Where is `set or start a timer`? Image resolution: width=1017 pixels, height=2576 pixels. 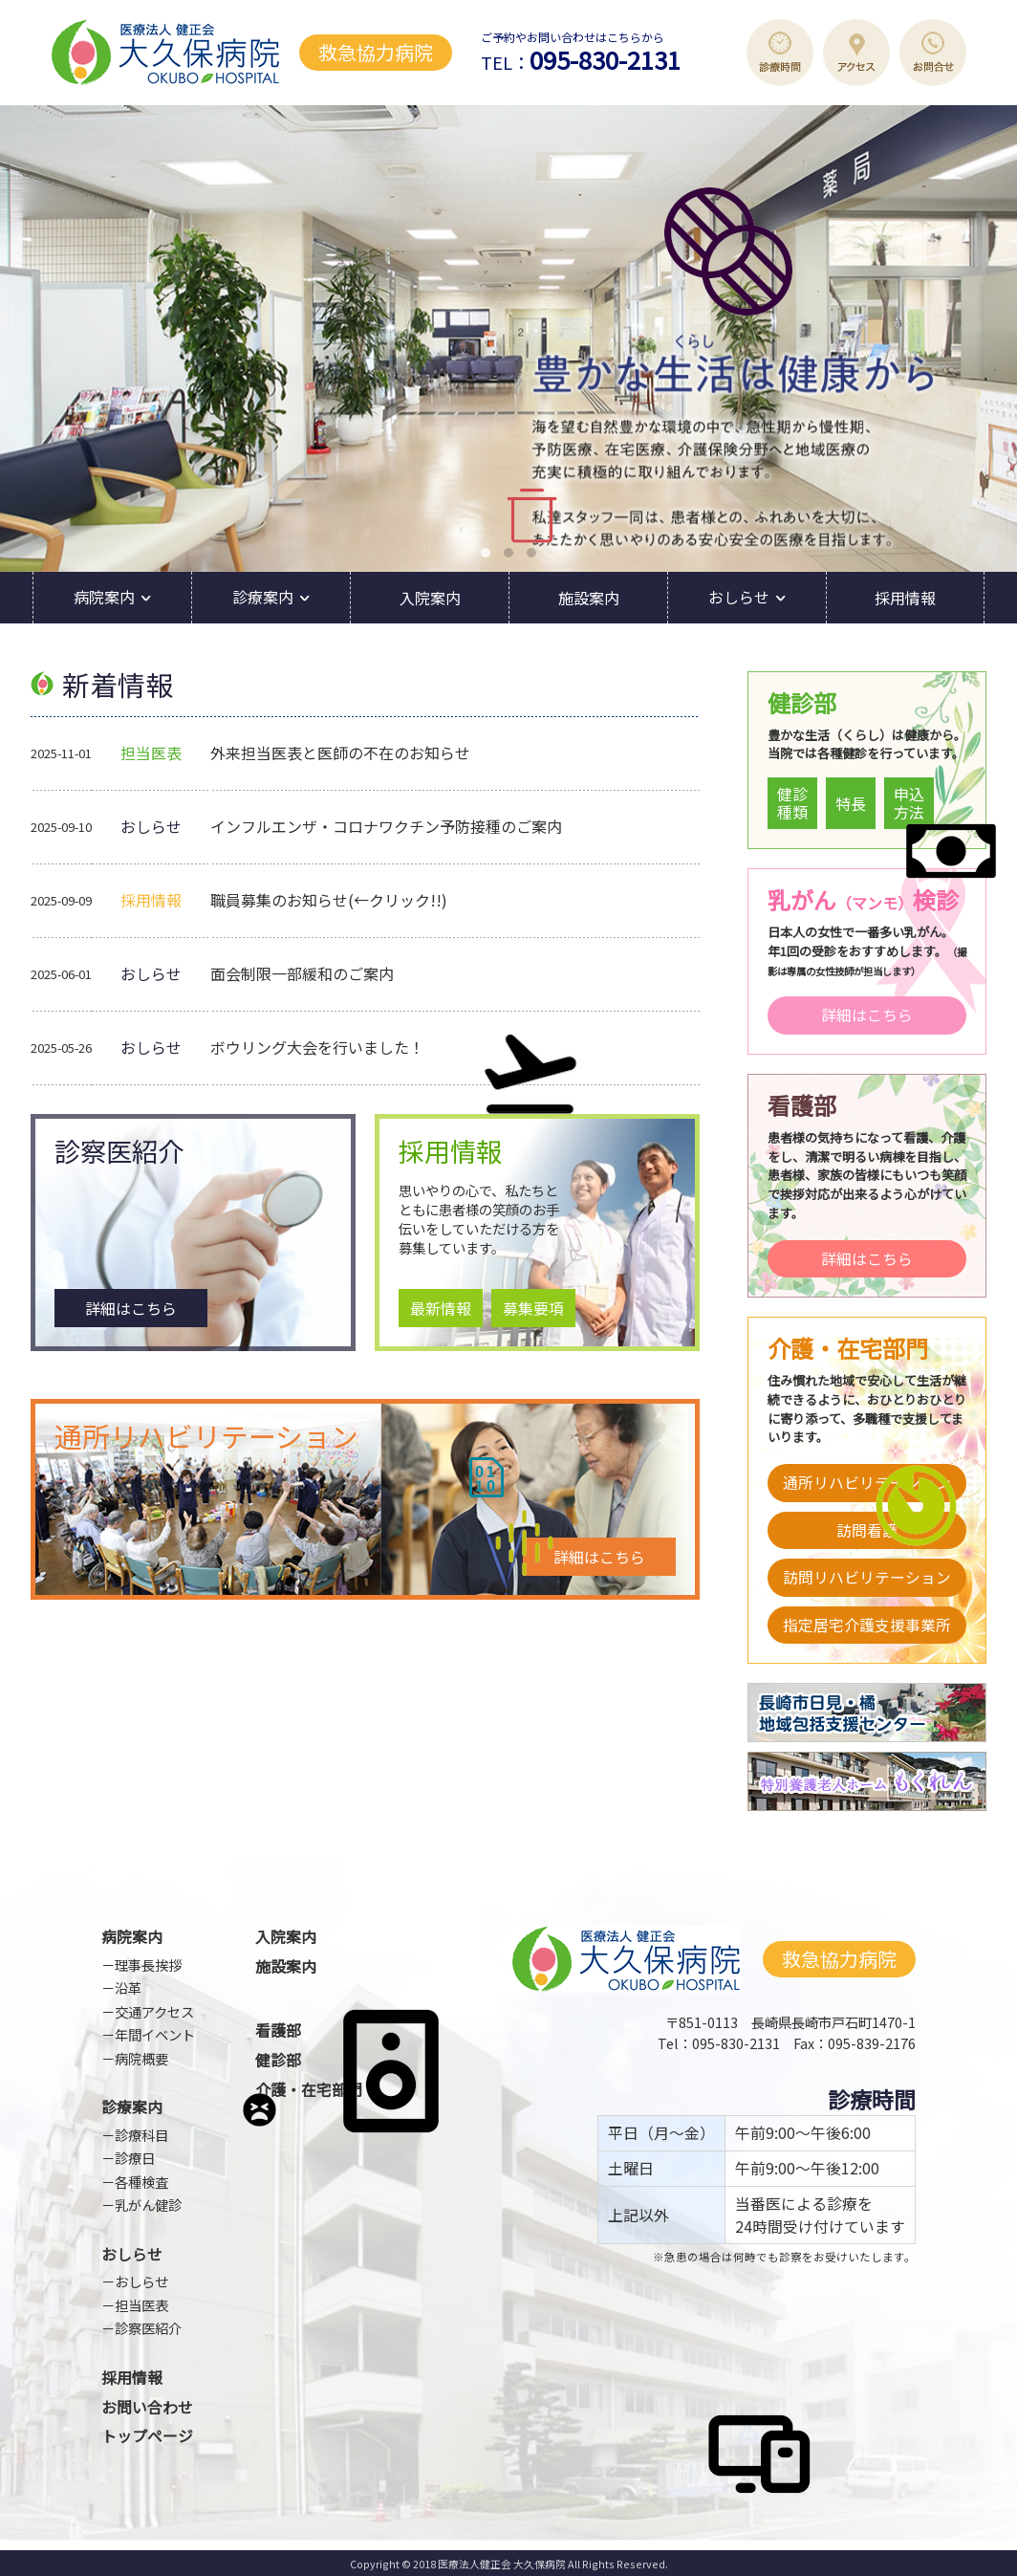 set or start a timer is located at coordinates (916, 1505).